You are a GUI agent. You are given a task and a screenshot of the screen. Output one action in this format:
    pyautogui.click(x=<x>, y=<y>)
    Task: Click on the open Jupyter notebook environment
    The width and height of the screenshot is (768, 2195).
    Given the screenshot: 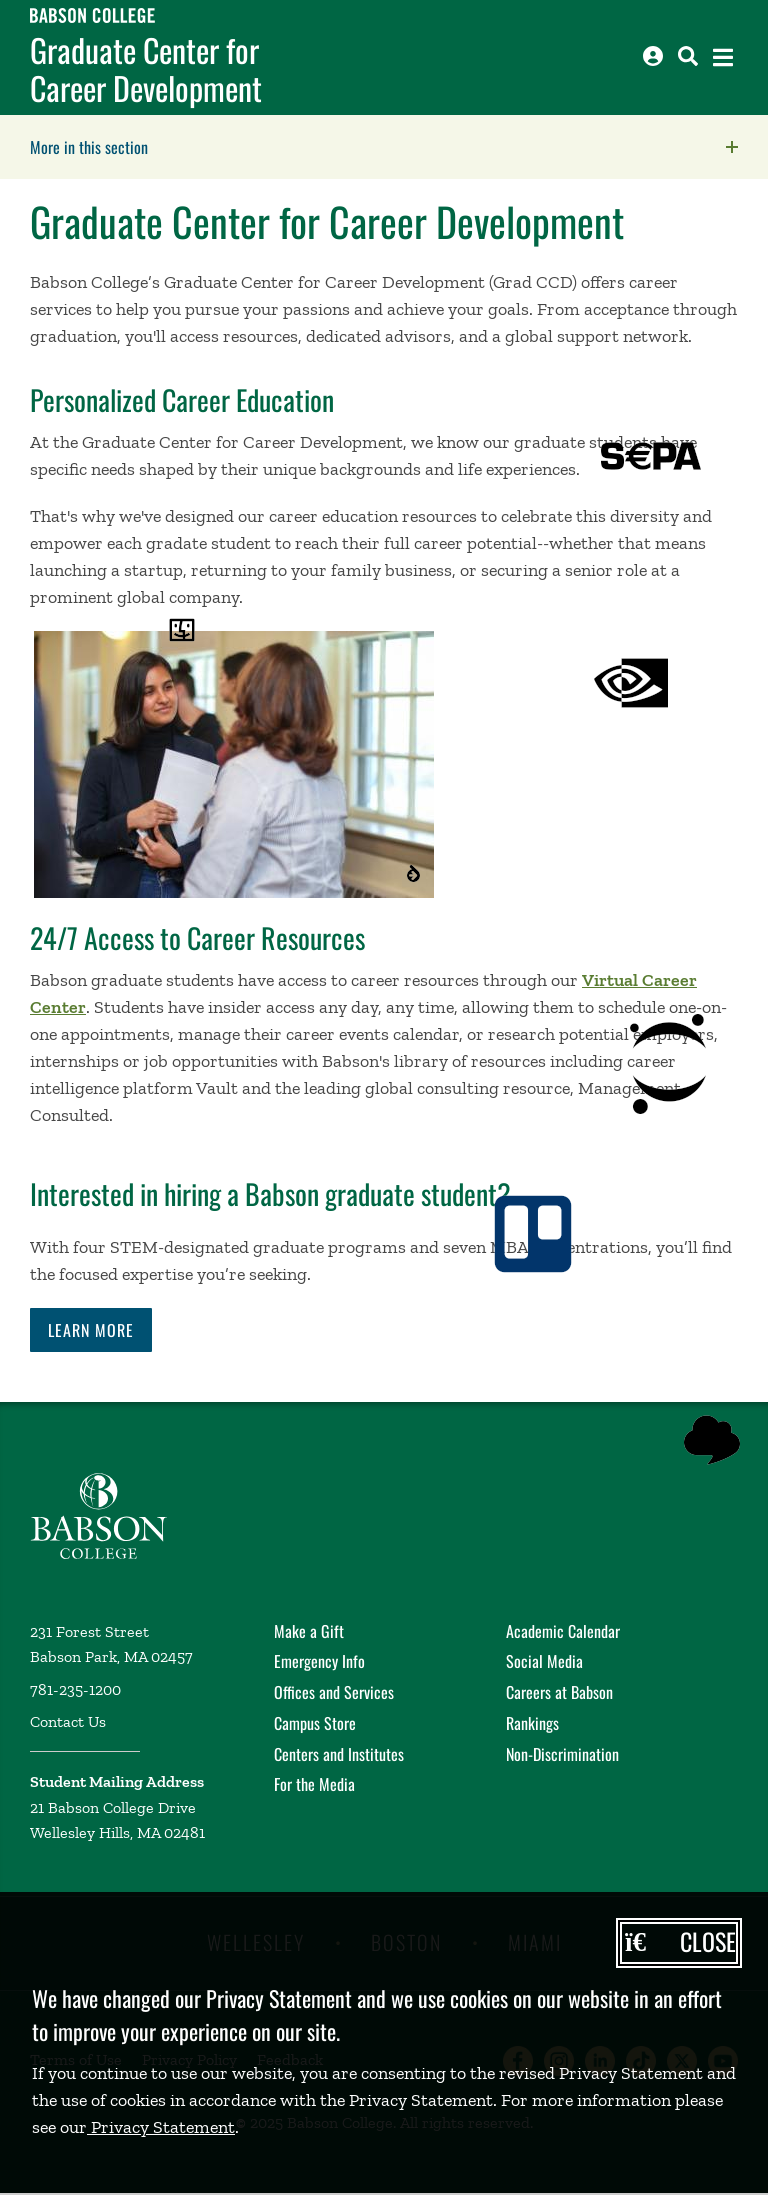 What is the action you would take?
    pyautogui.click(x=668, y=1064)
    